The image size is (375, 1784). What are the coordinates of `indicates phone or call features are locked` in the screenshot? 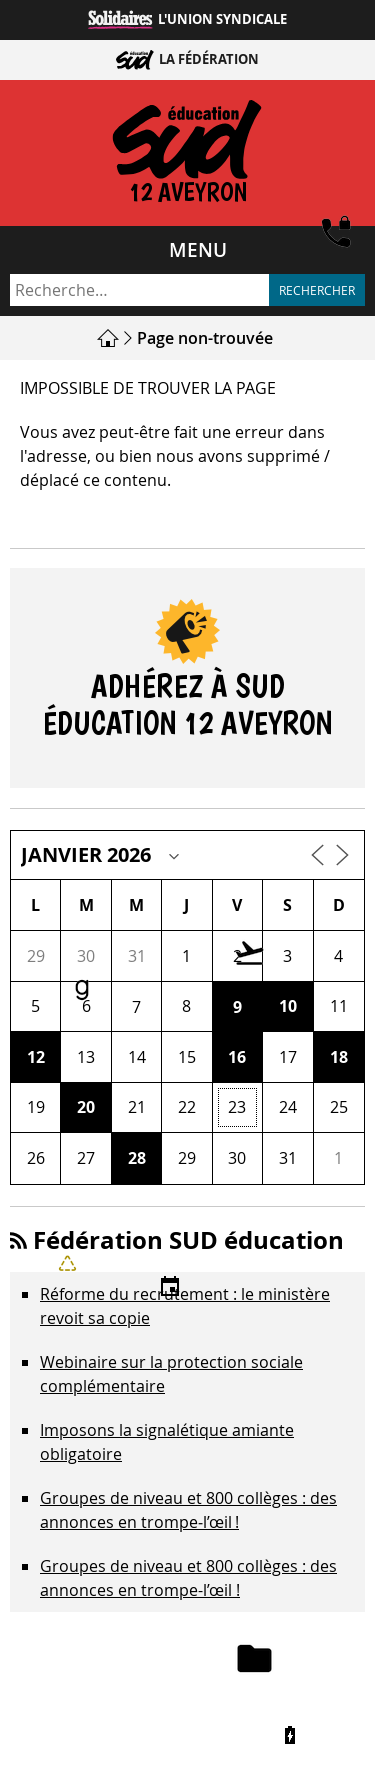 It's located at (336, 233).